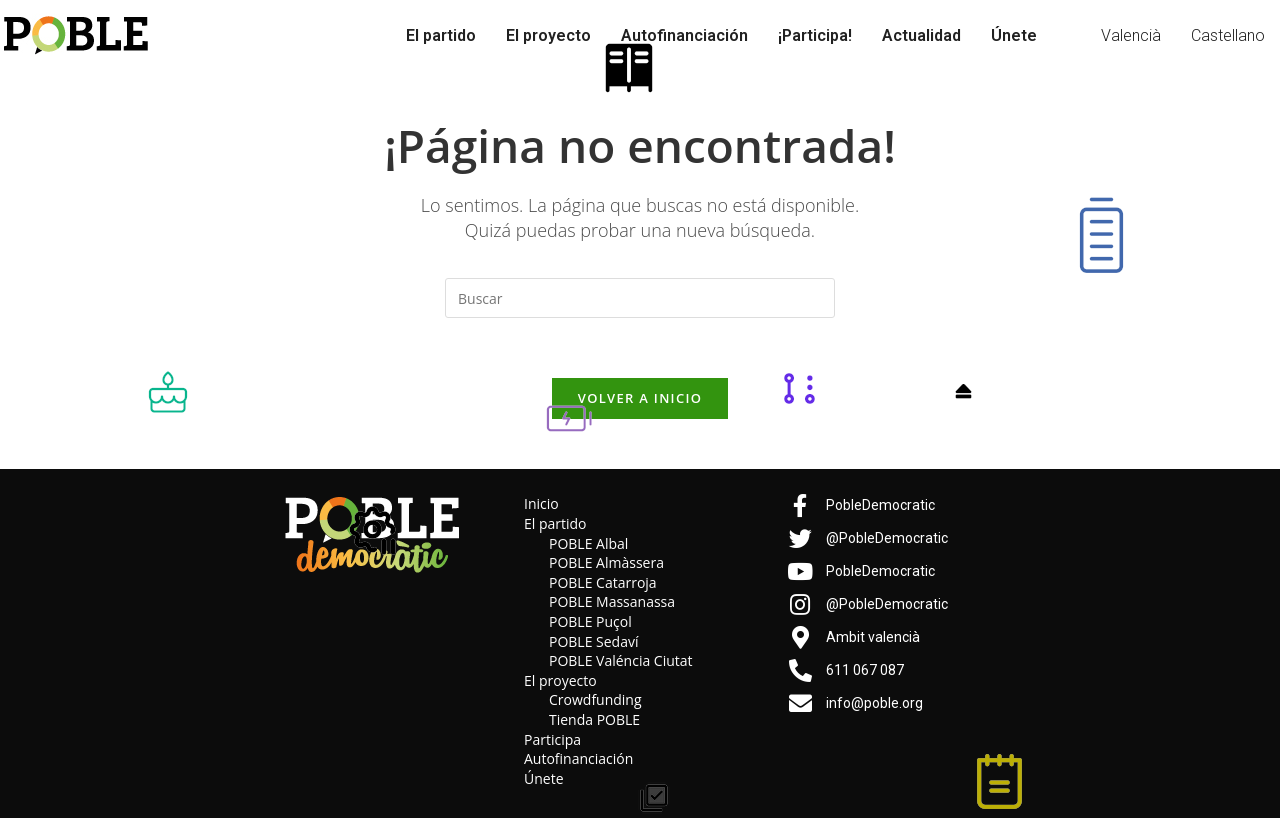  What do you see at coordinates (654, 798) in the screenshot?
I see `item successfully added to library` at bounding box center [654, 798].